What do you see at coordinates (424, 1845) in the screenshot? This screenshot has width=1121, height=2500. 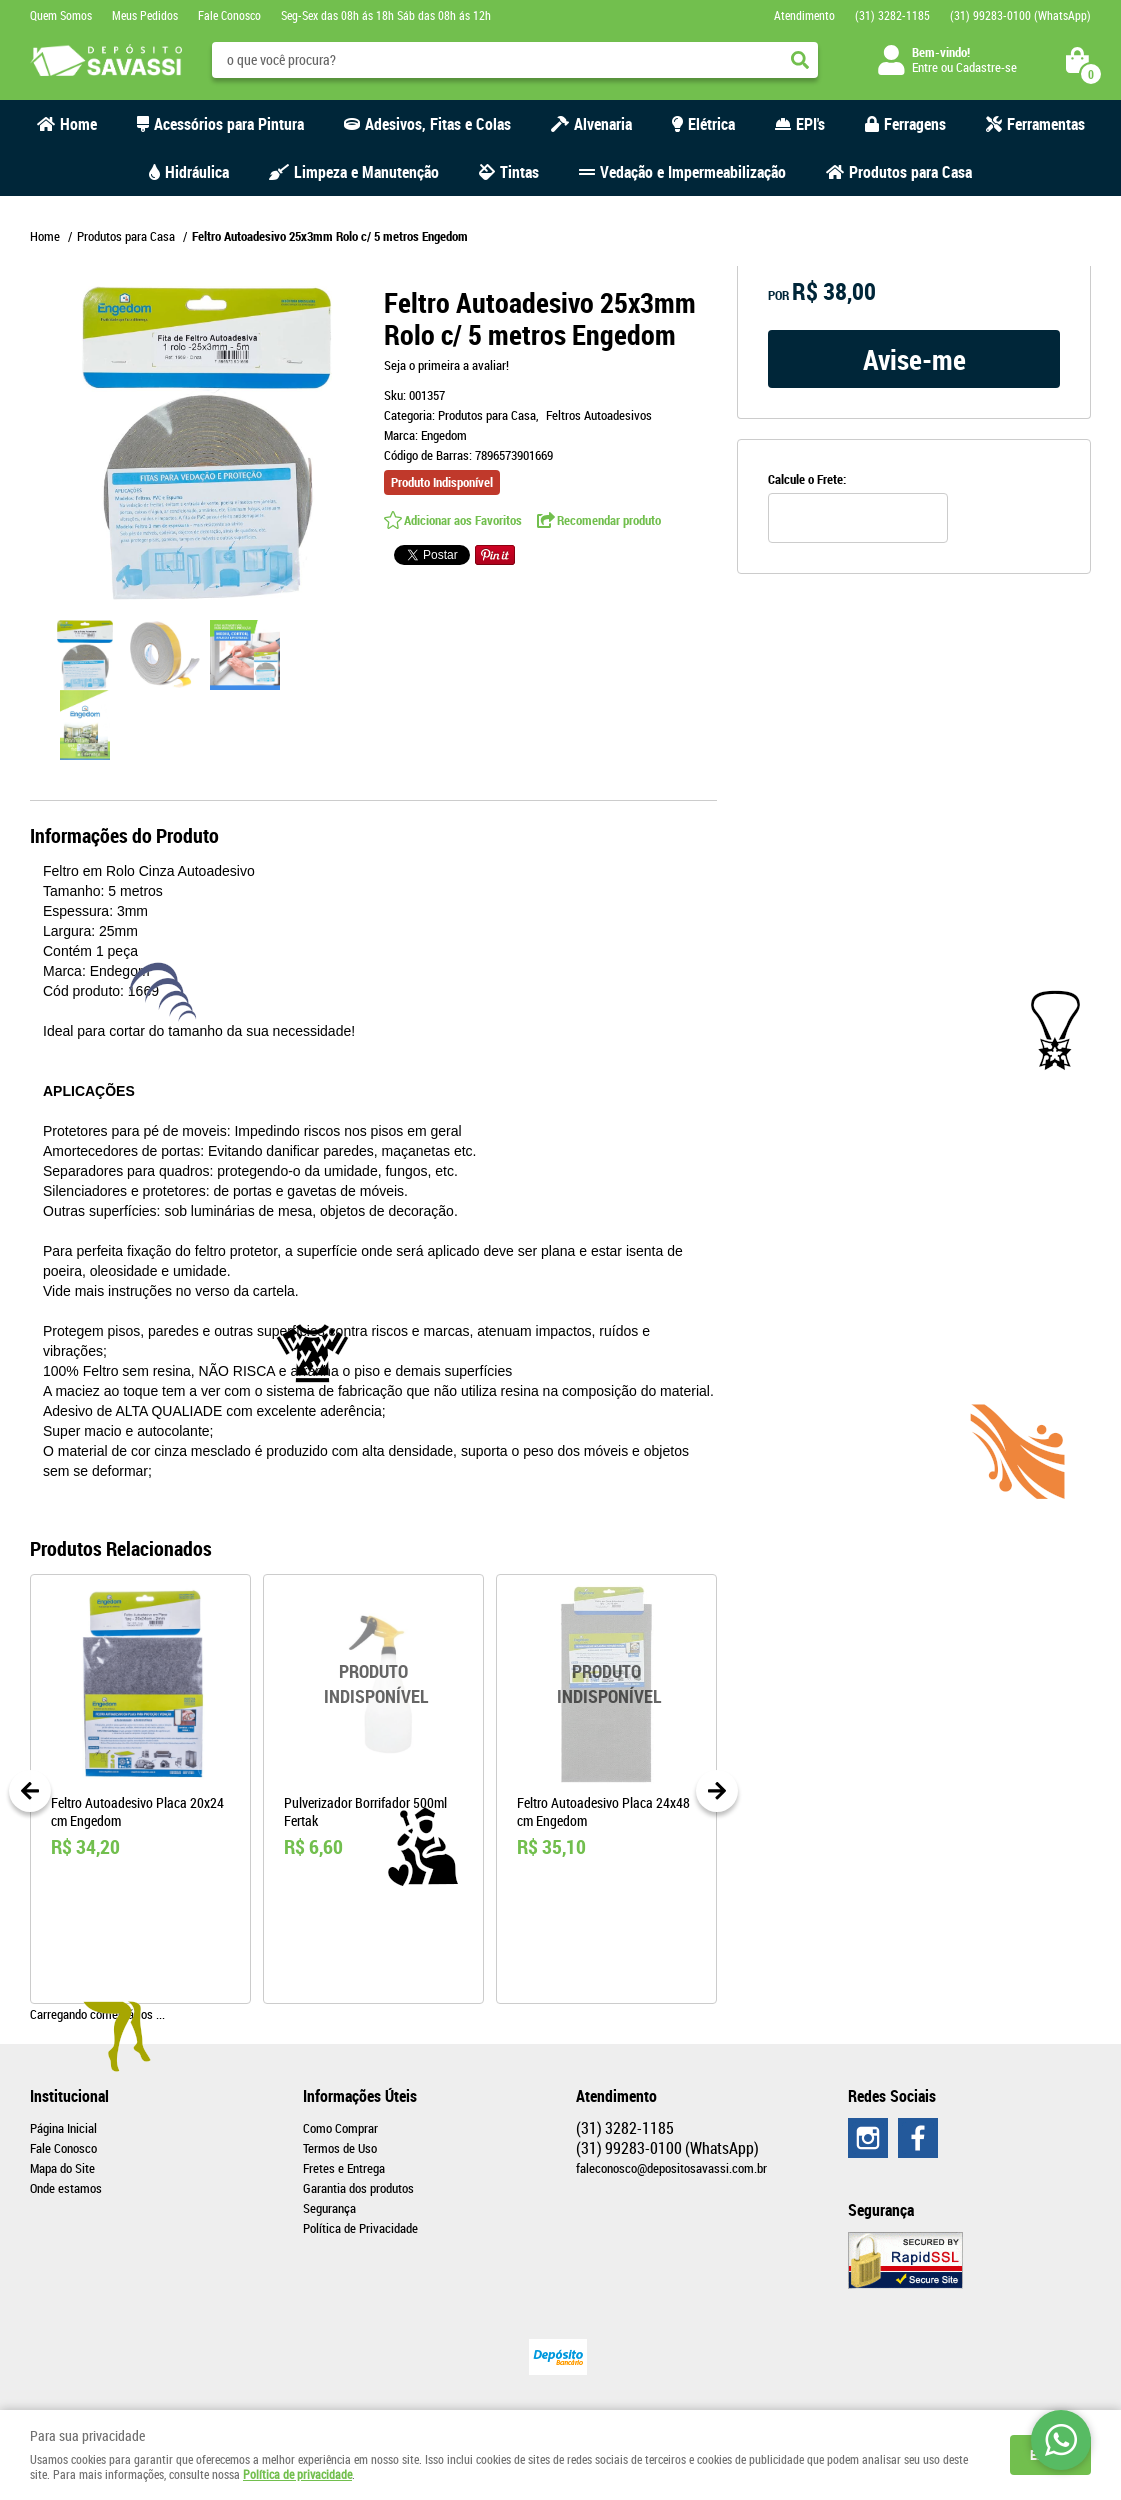 I see `the empress tarot card` at bounding box center [424, 1845].